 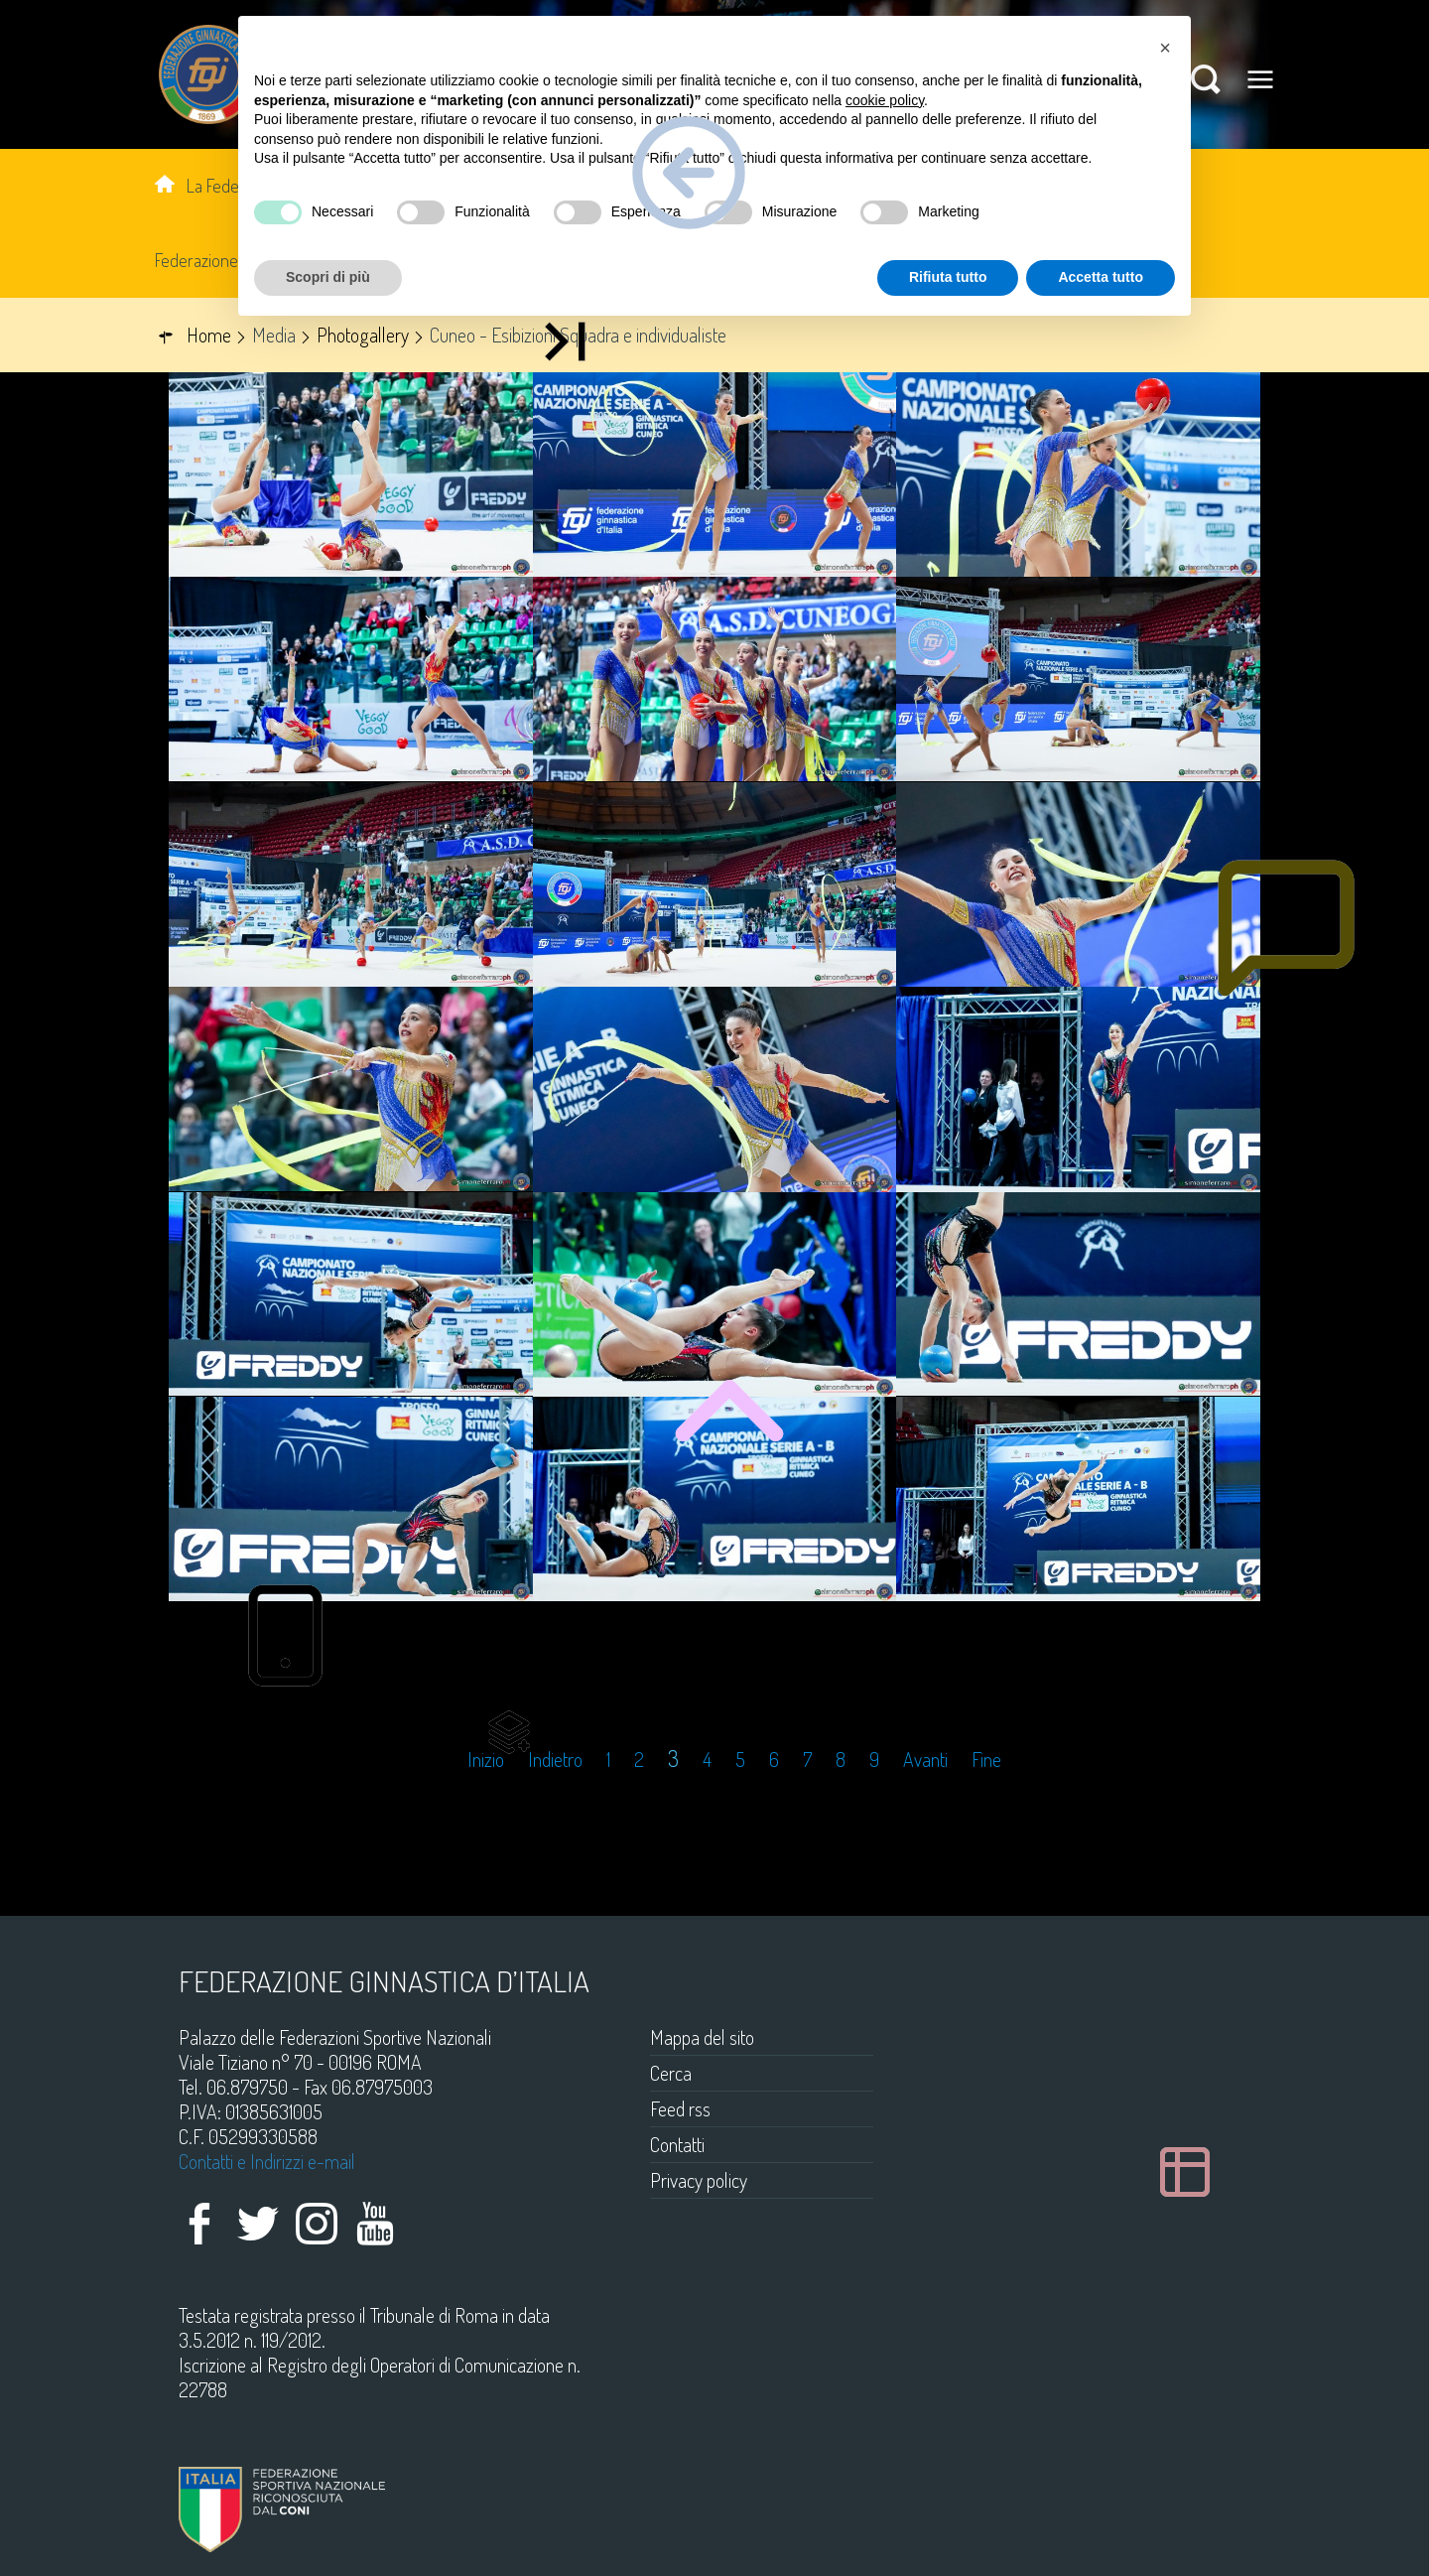 I want to click on open messaging or chat, so click(x=1286, y=928).